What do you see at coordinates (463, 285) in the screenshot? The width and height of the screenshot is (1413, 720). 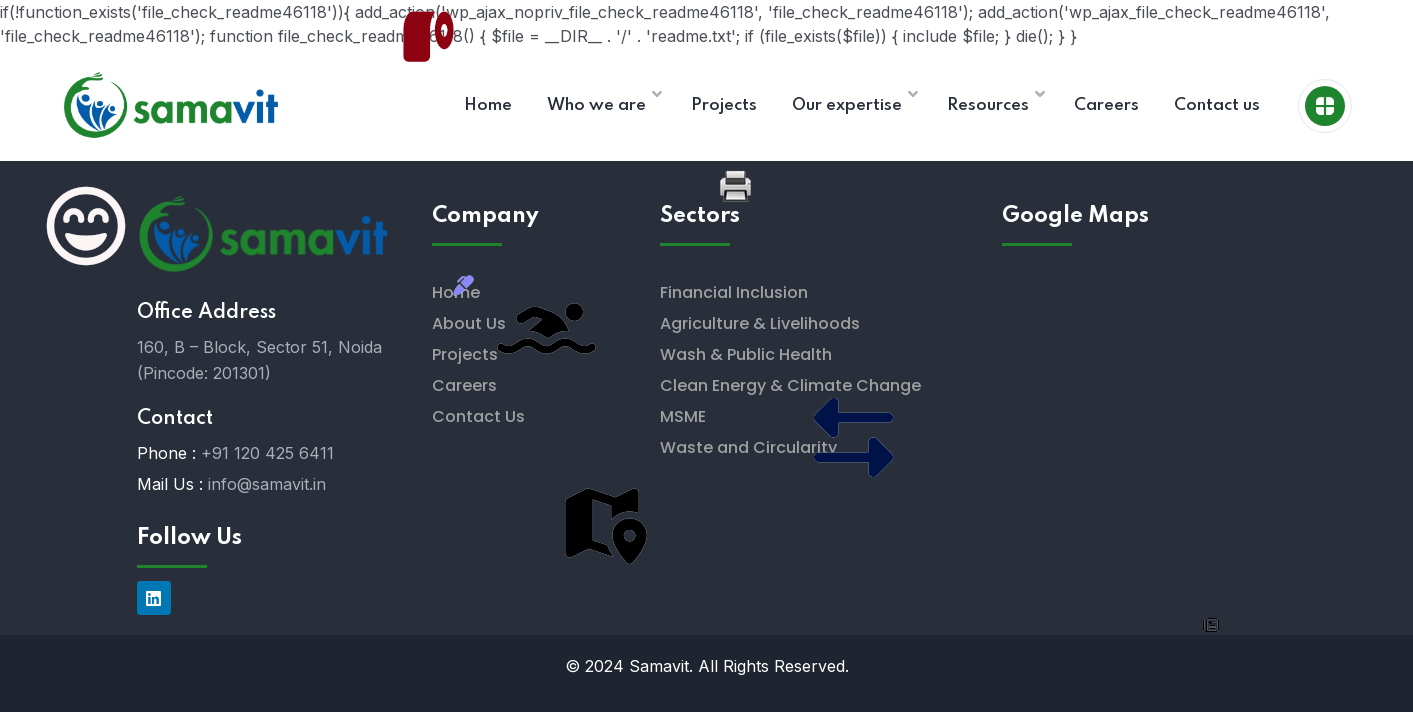 I see `select the marker or highlighter tool` at bounding box center [463, 285].